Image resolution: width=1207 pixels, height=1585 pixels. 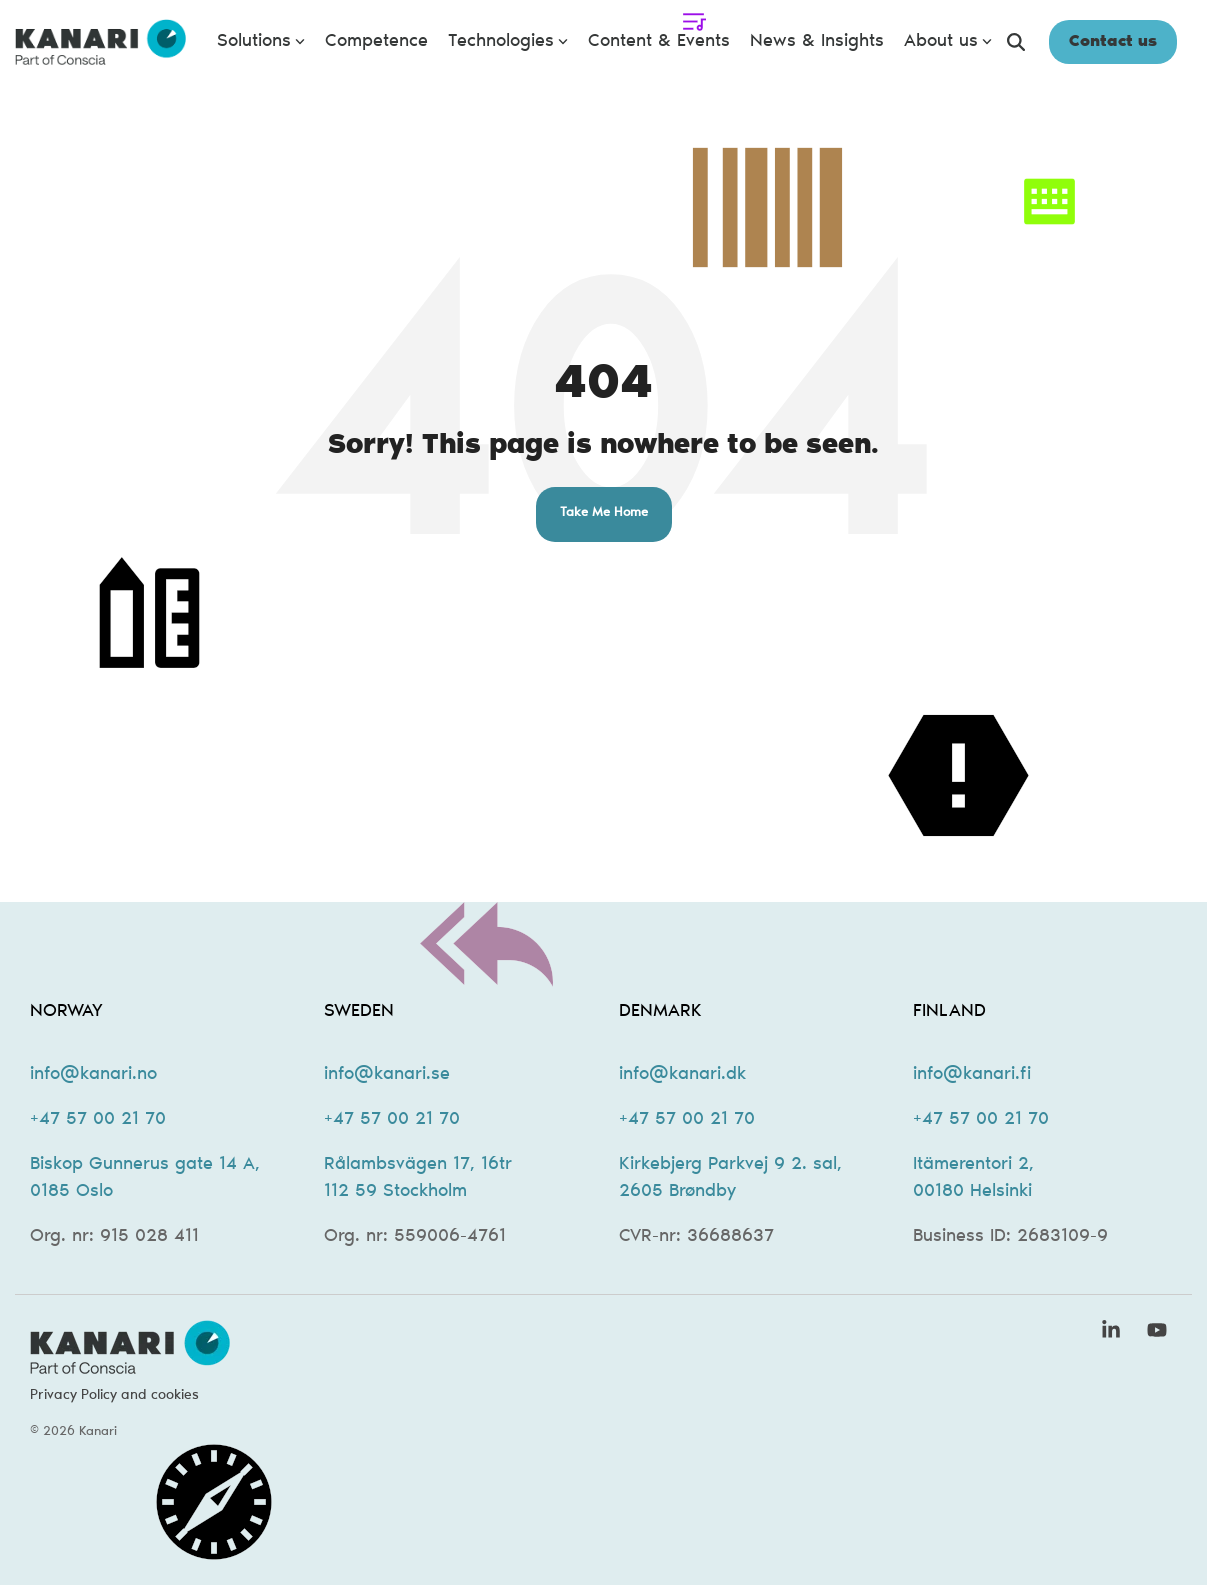 I want to click on access design tools, so click(x=149, y=612).